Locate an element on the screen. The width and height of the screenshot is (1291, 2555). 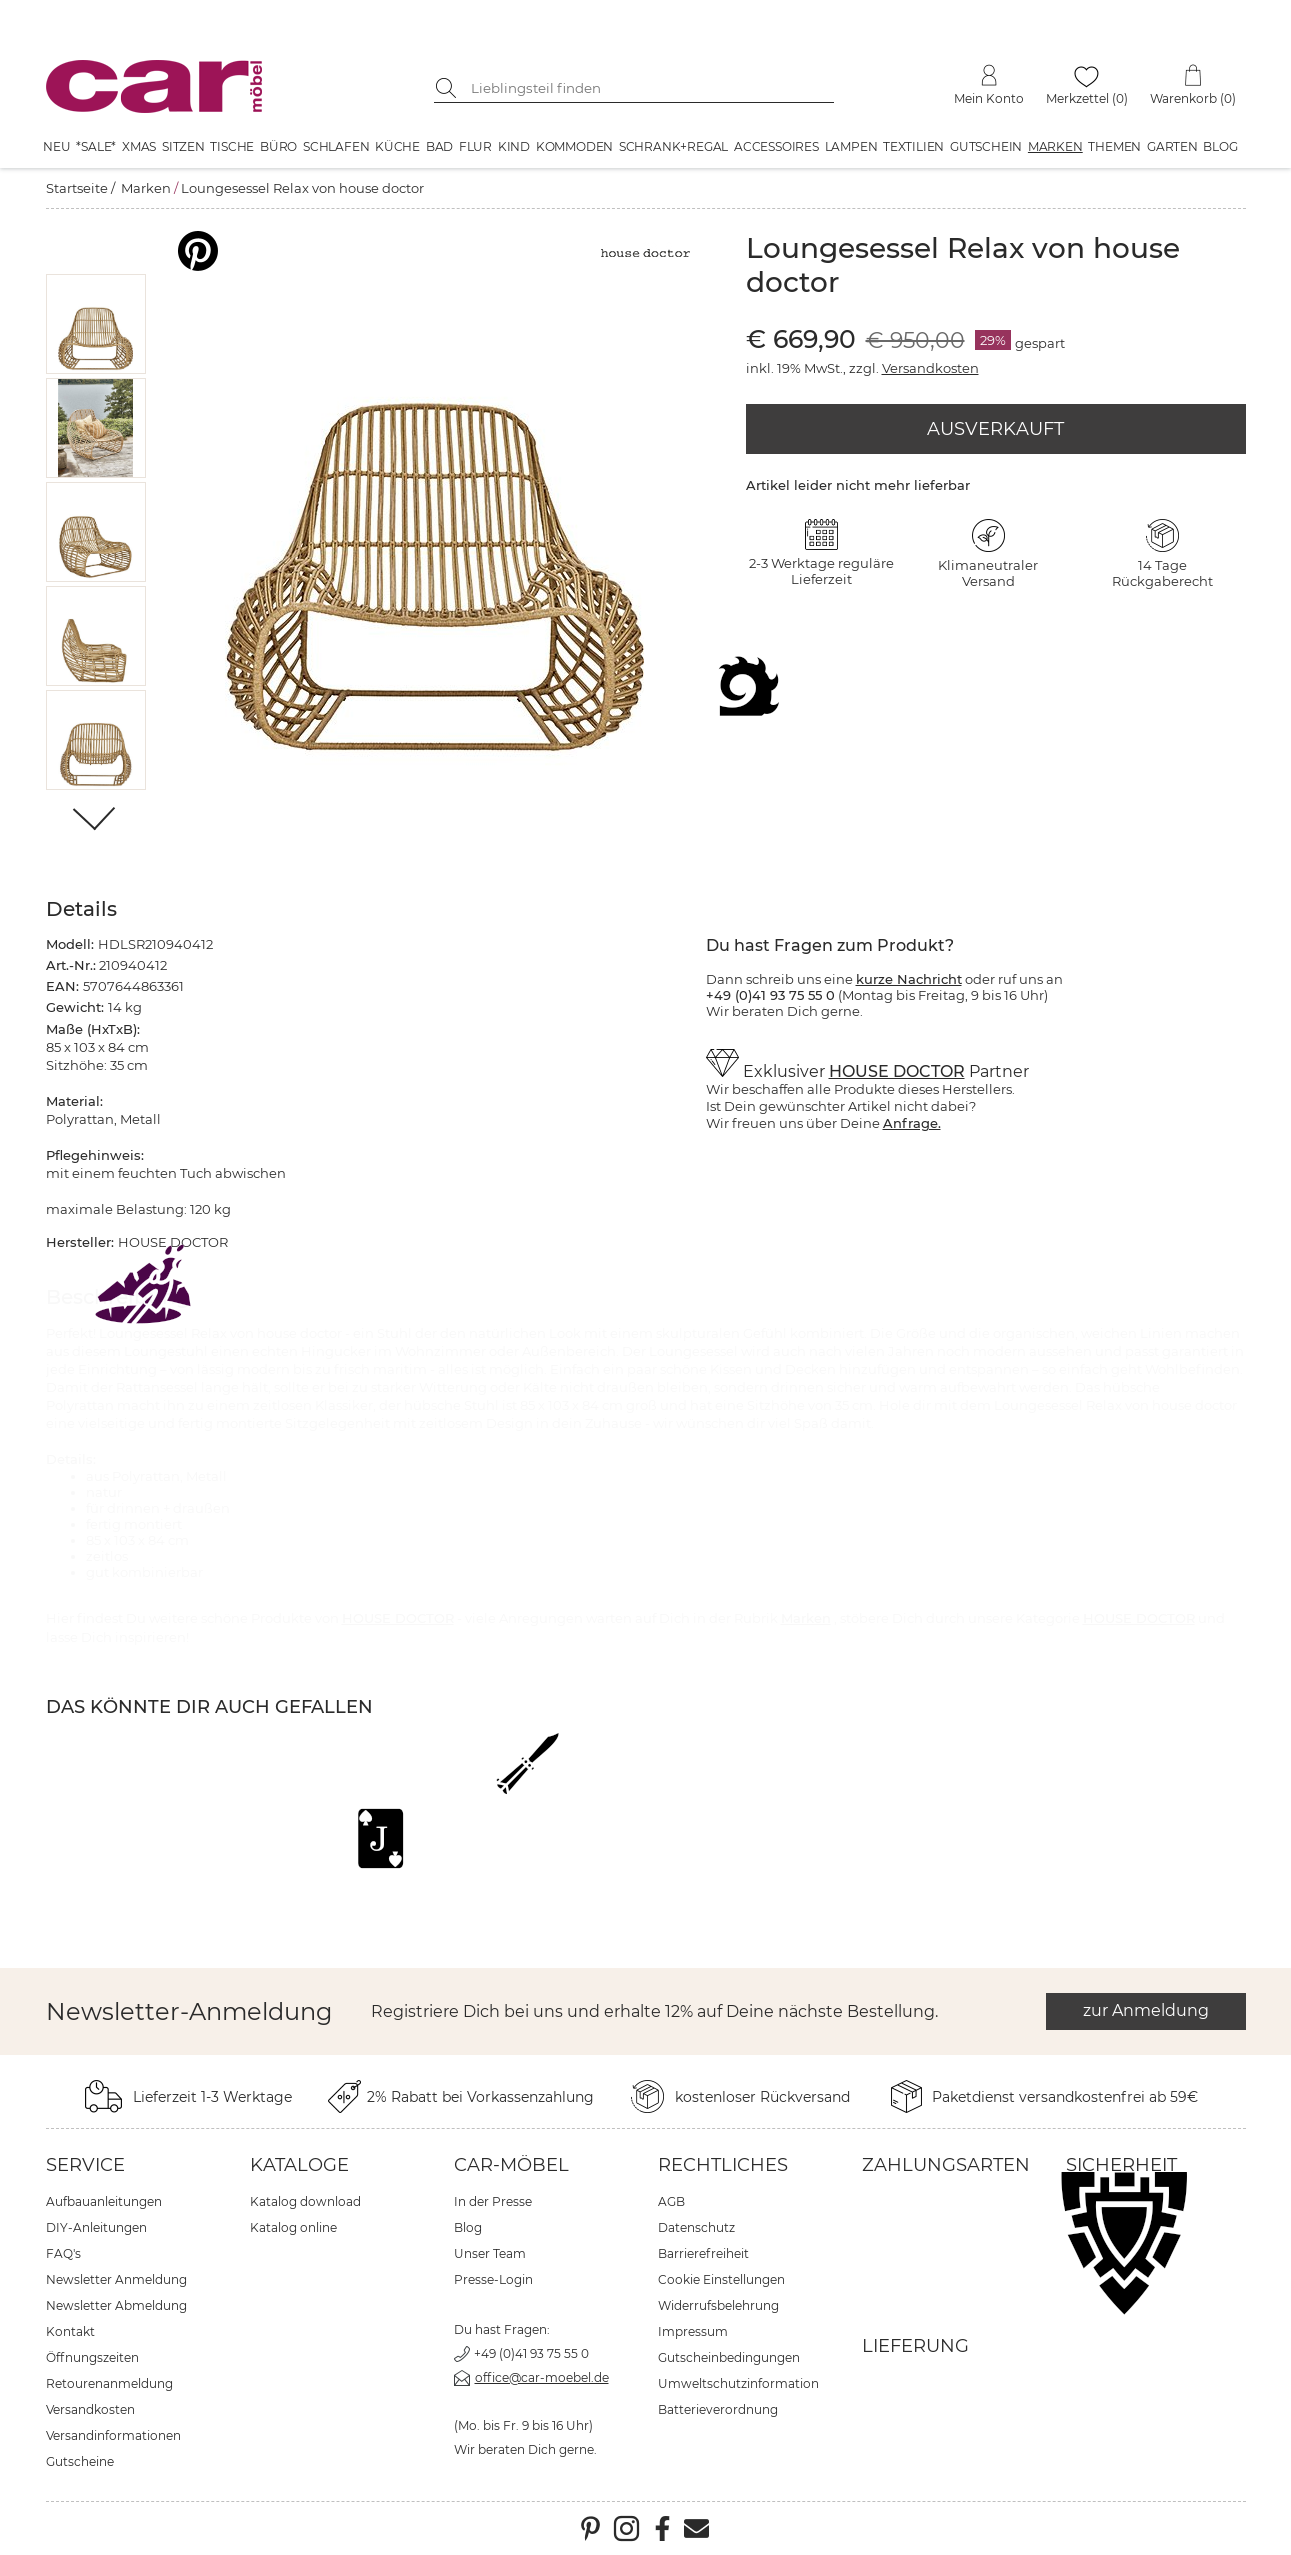
jack of spades playing card is located at coordinates (380, 1838).